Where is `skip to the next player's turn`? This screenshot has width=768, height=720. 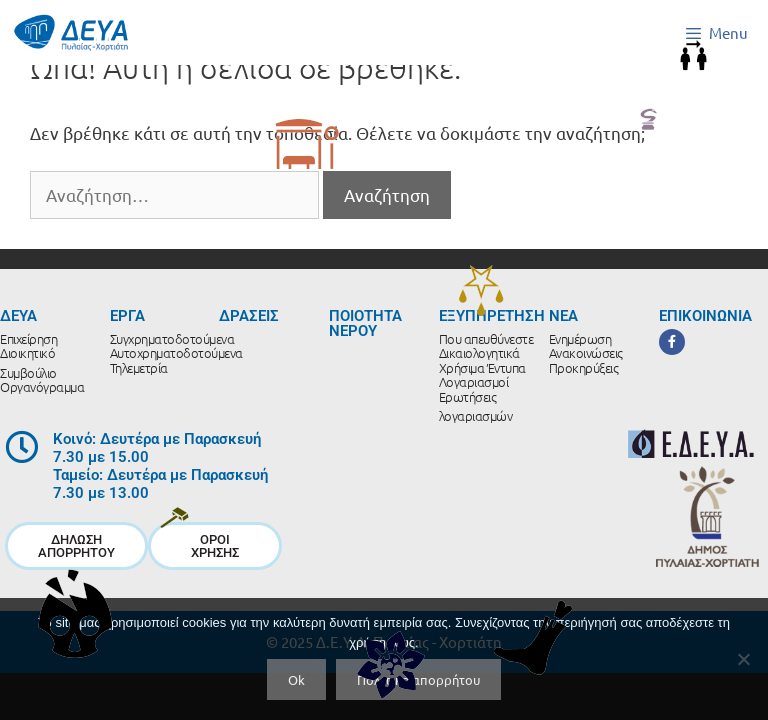
skip to the next player's turn is located at coordinates (693, 55).